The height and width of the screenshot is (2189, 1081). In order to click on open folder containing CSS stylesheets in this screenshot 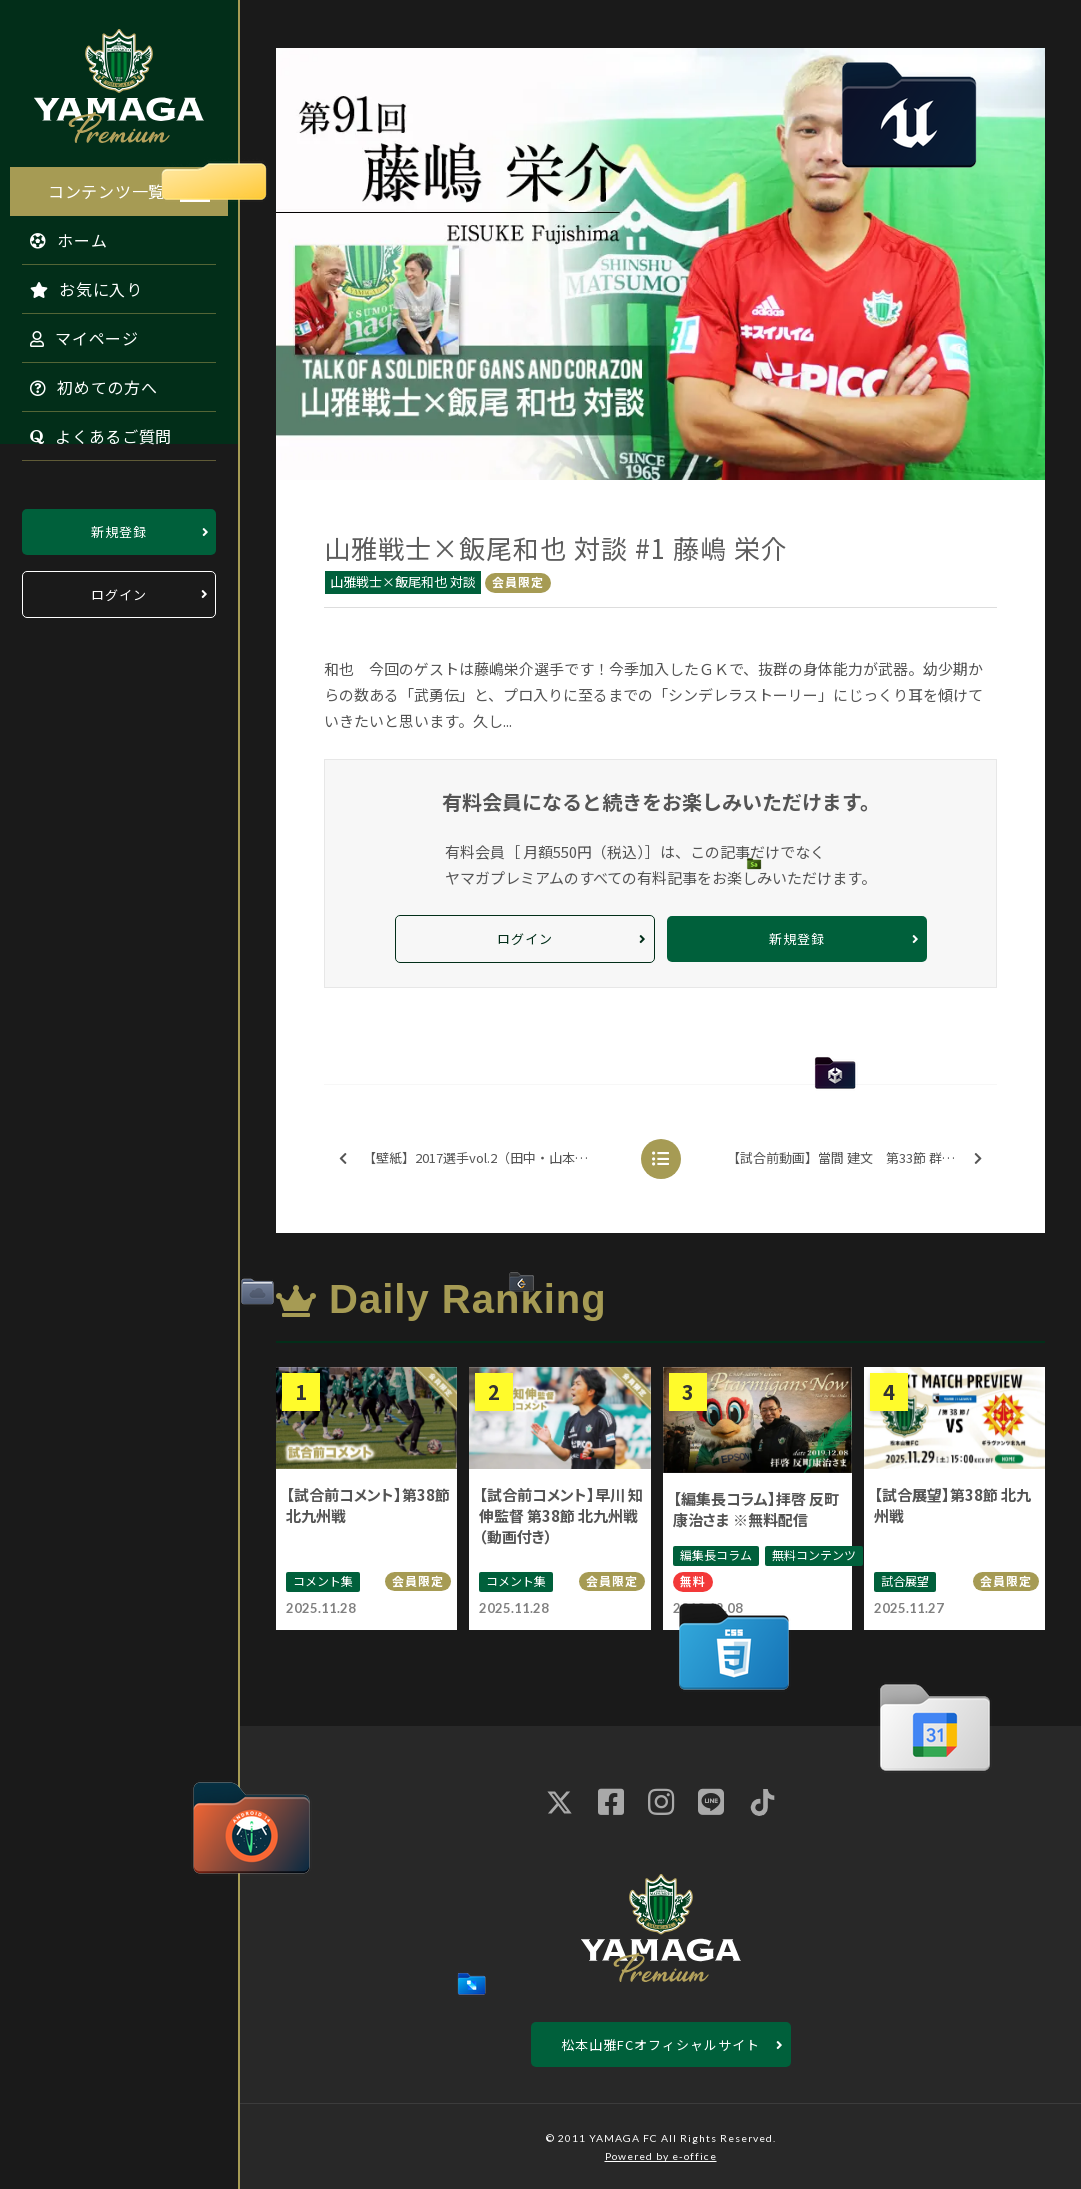, I will do `click(733, 1649)`.